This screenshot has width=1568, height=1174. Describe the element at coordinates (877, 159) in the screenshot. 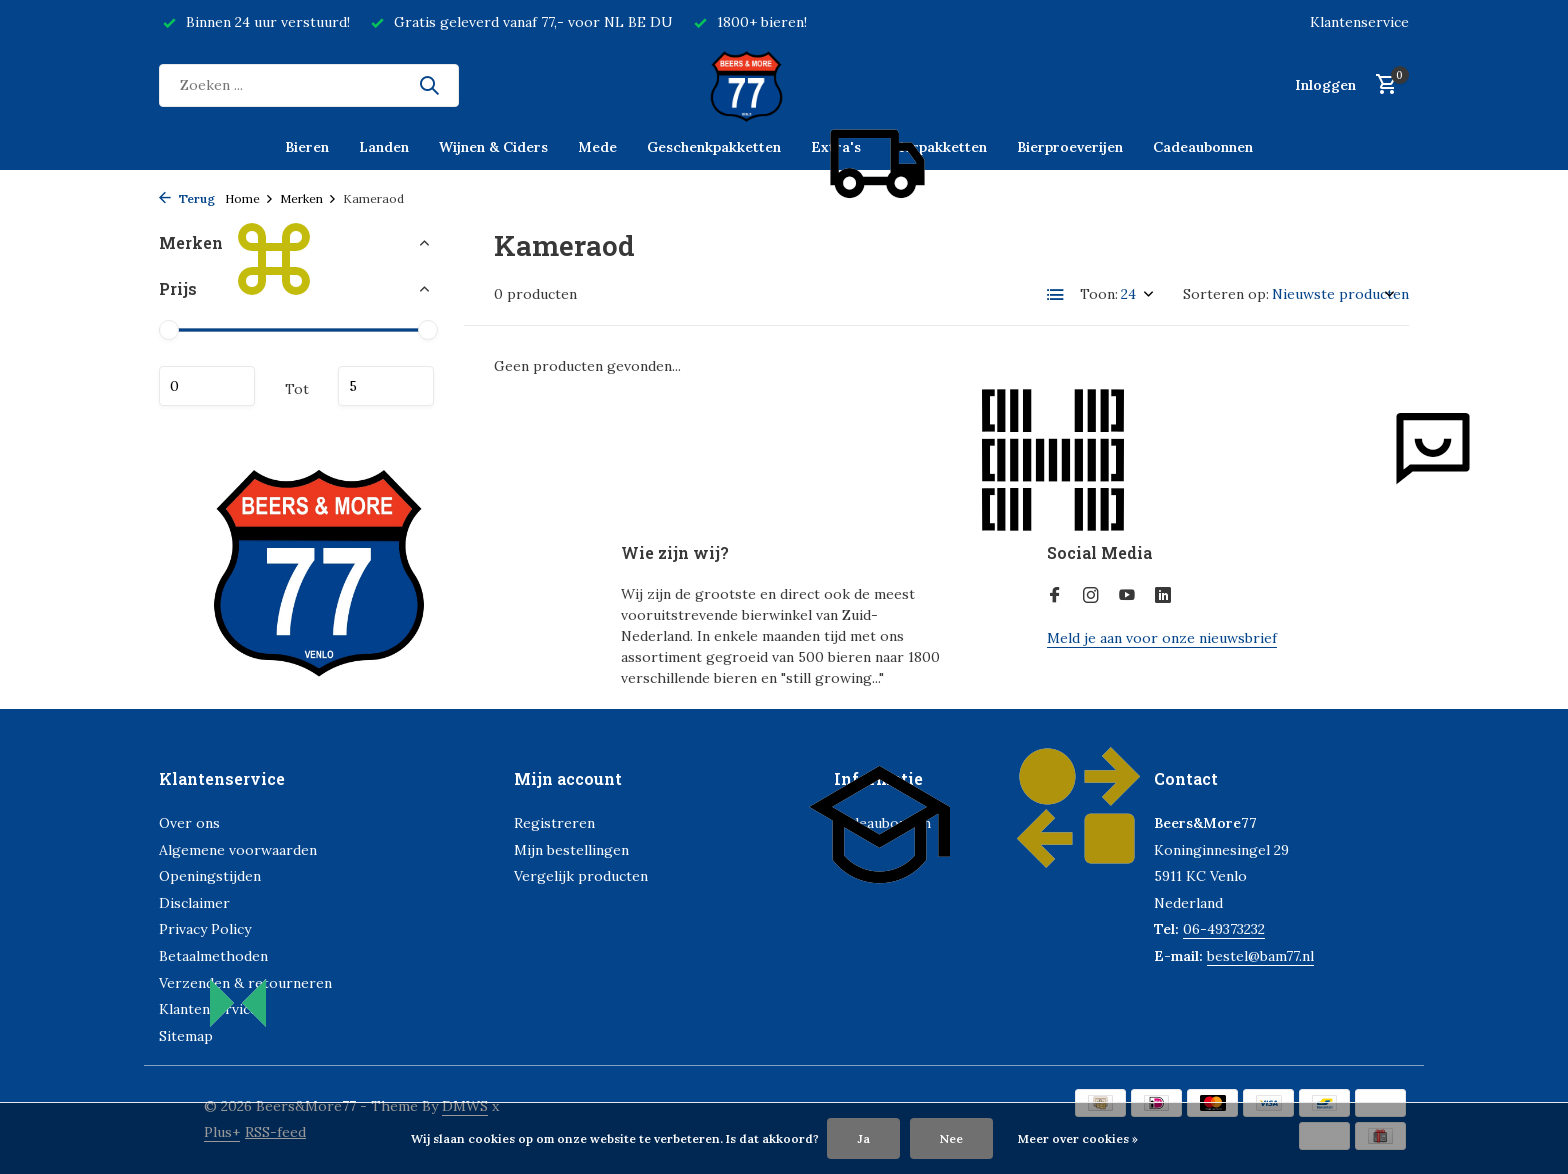

I see `track your delivery status` at that location.